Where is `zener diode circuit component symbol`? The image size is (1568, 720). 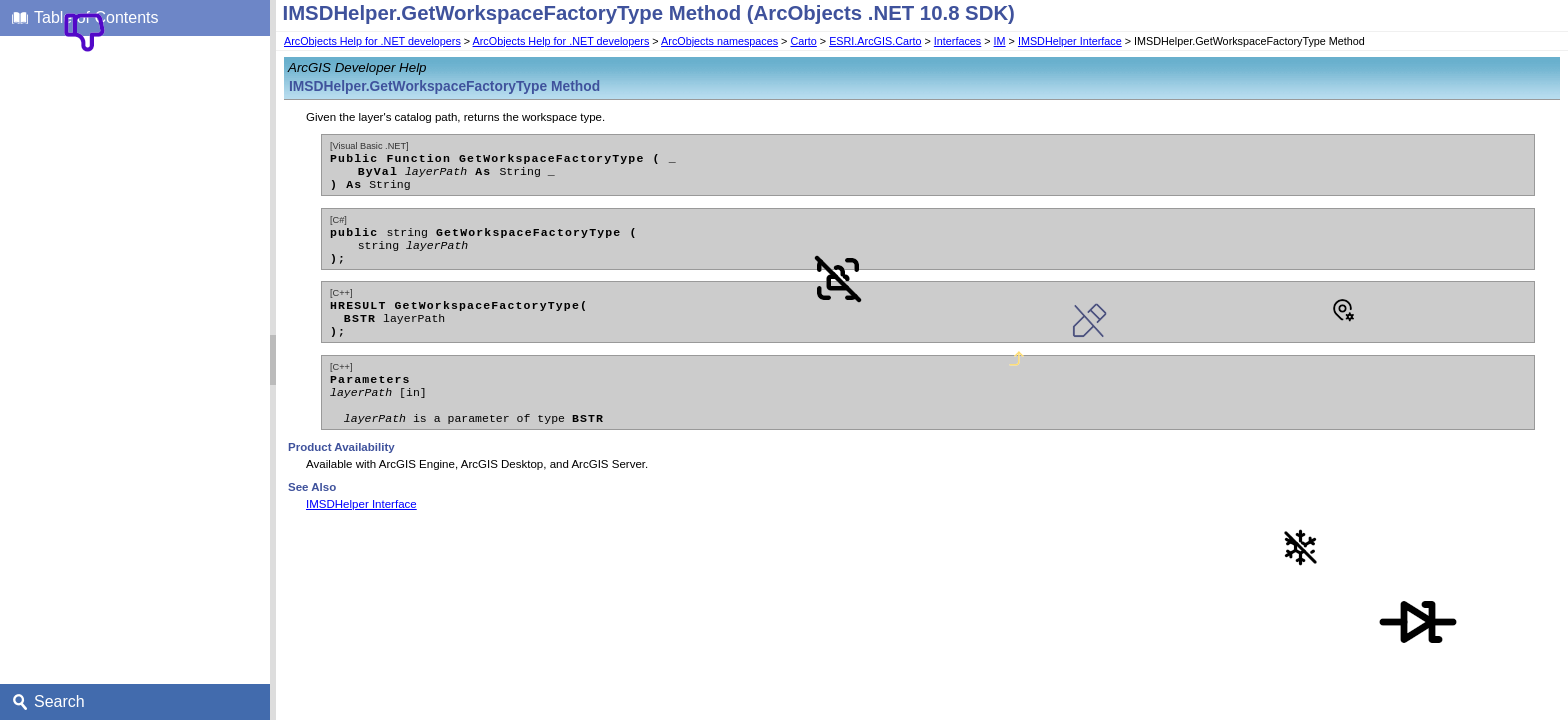
zener diode circuit component symbol is located at coordinates (1418, 622).